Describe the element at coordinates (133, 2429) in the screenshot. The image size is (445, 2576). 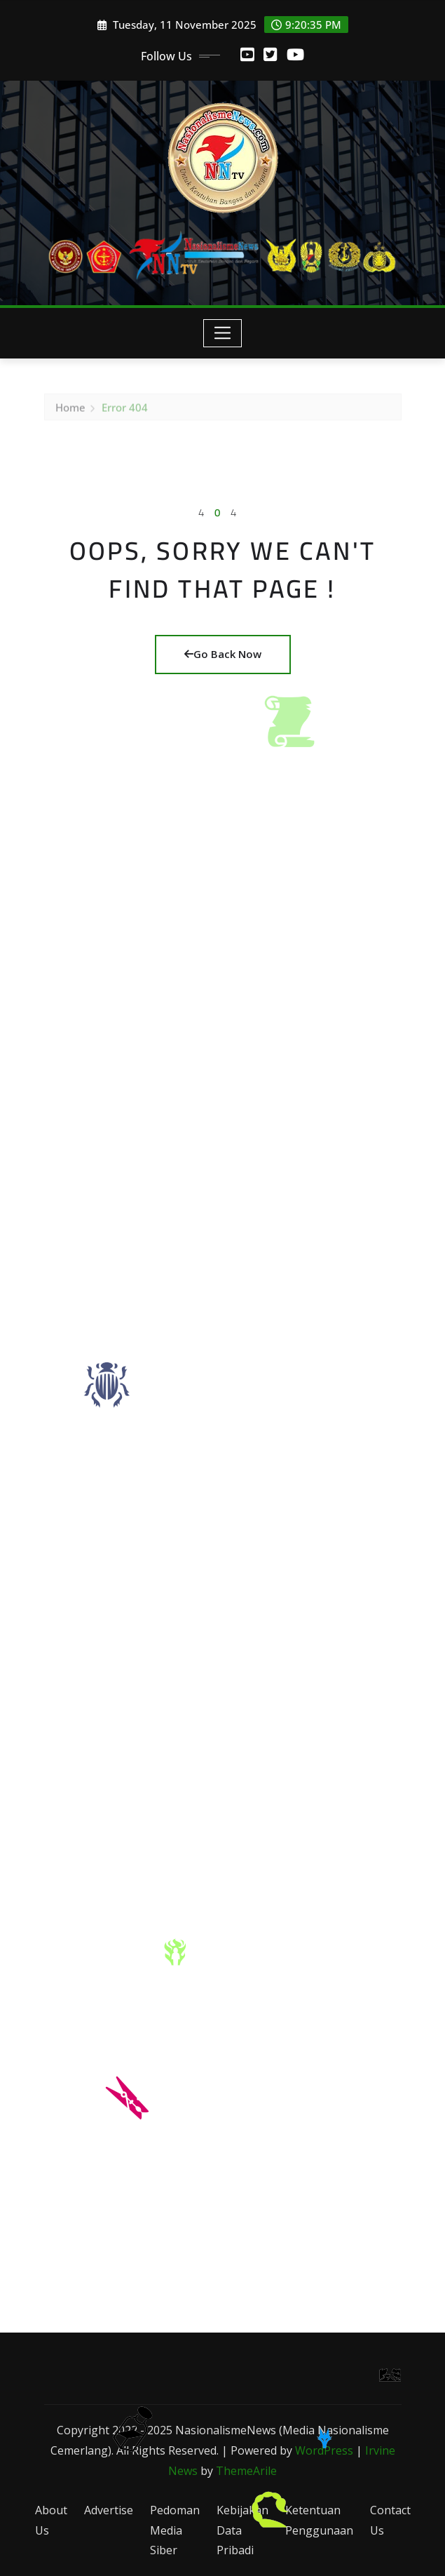
I see `potion or consumable item in inventory` at that location.